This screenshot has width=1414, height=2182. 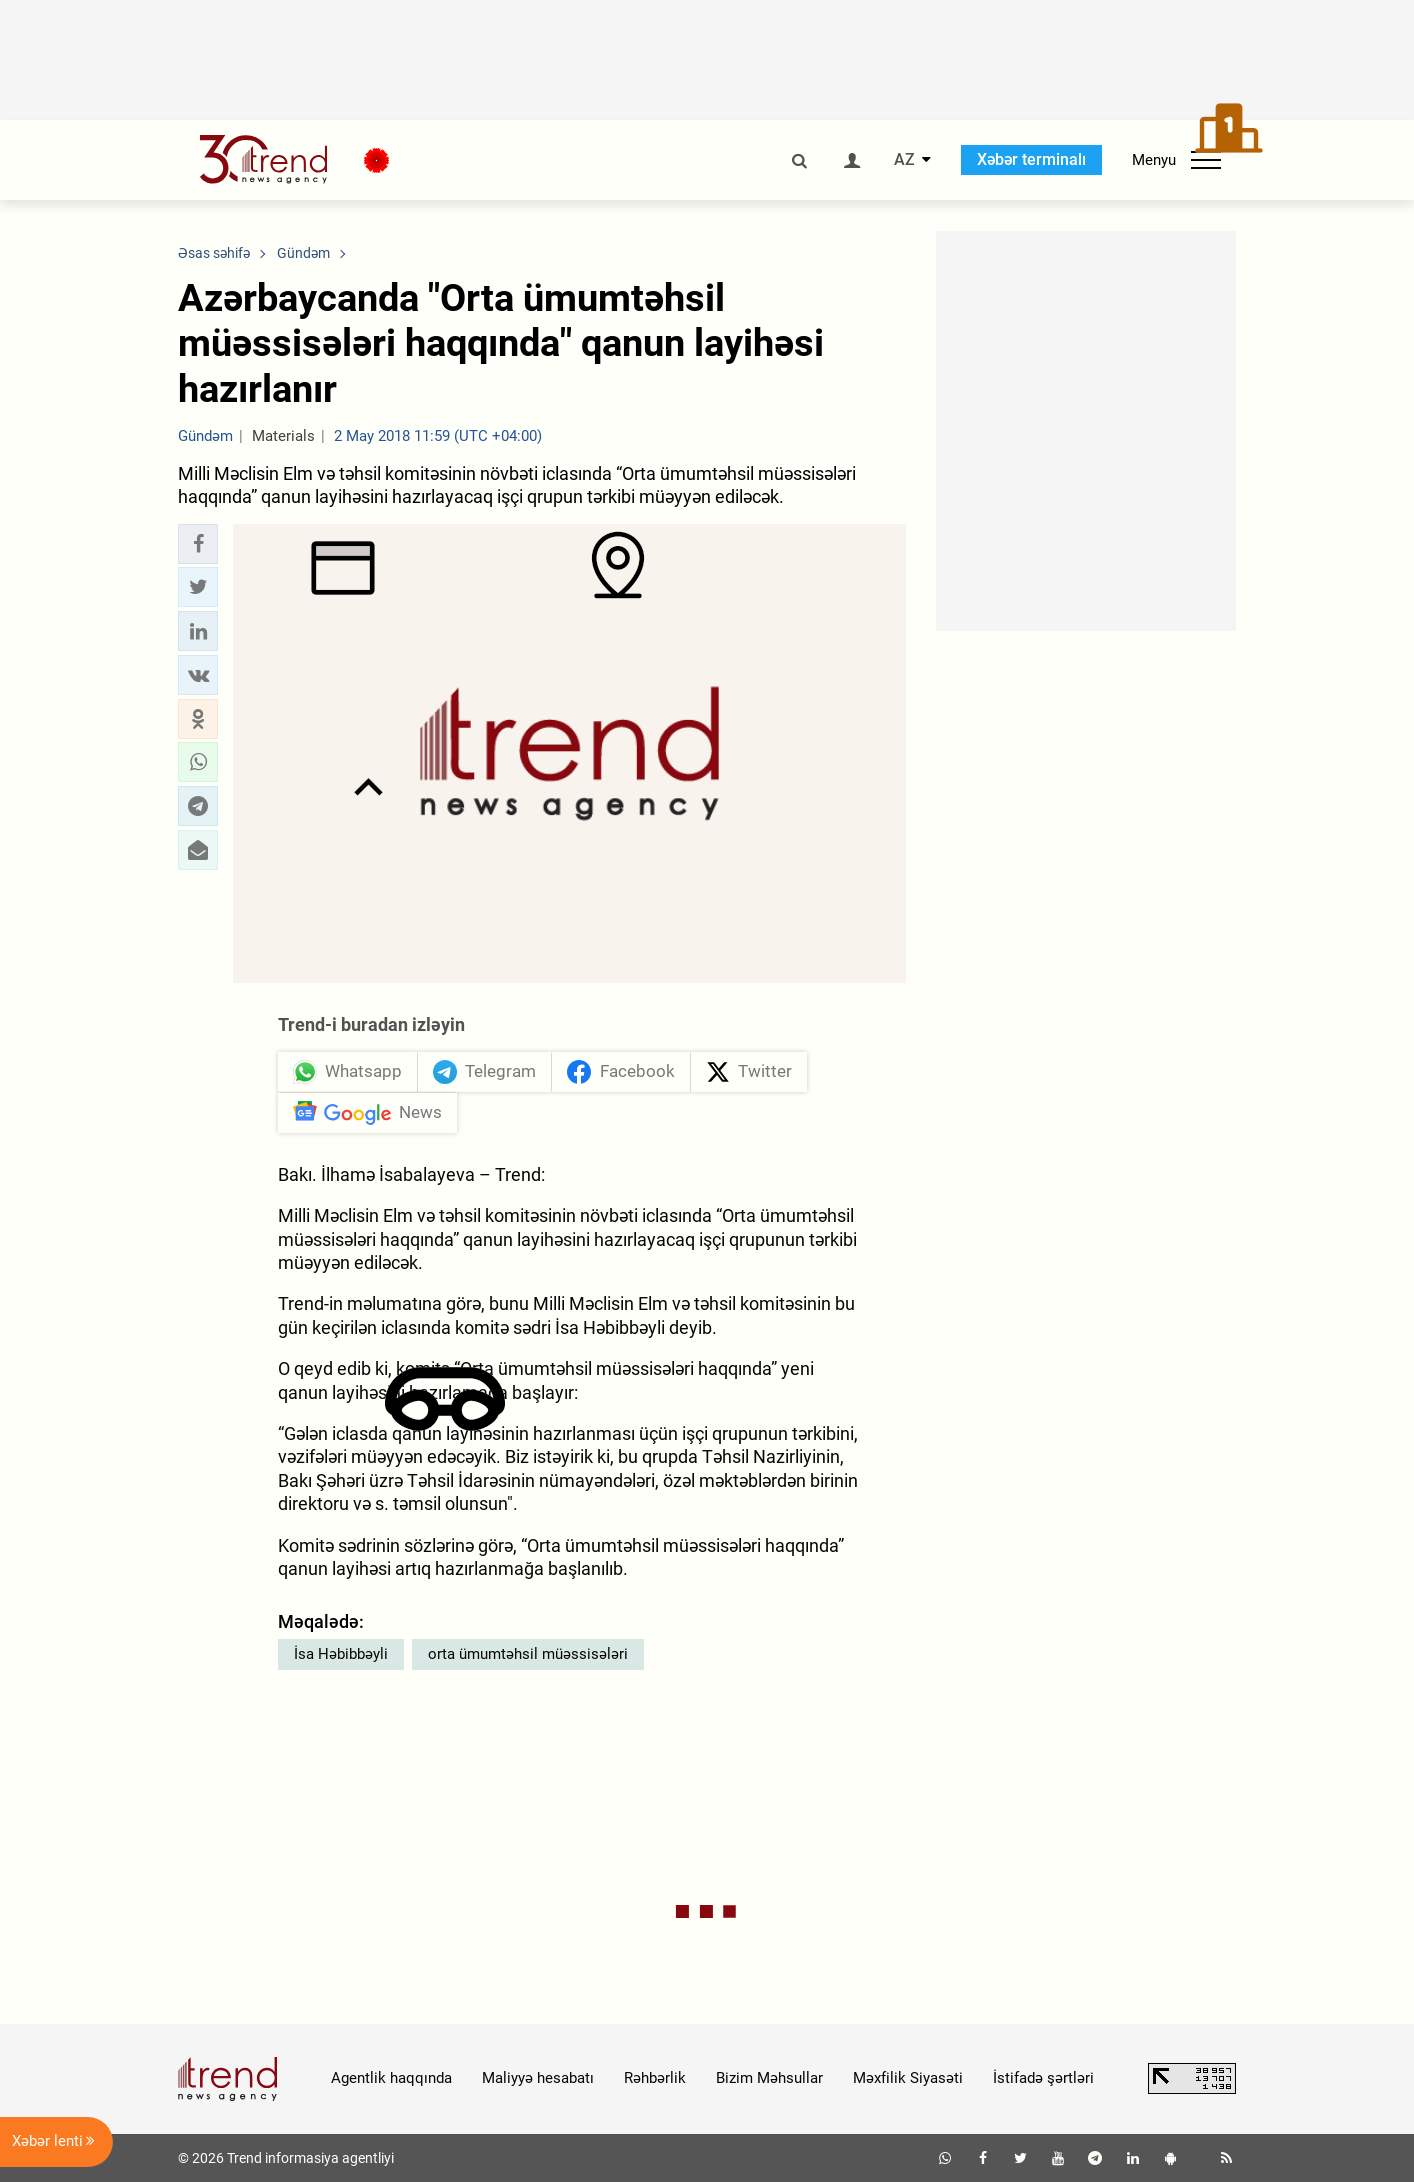 I want to click on open web browser, so click(x=343, y=568).